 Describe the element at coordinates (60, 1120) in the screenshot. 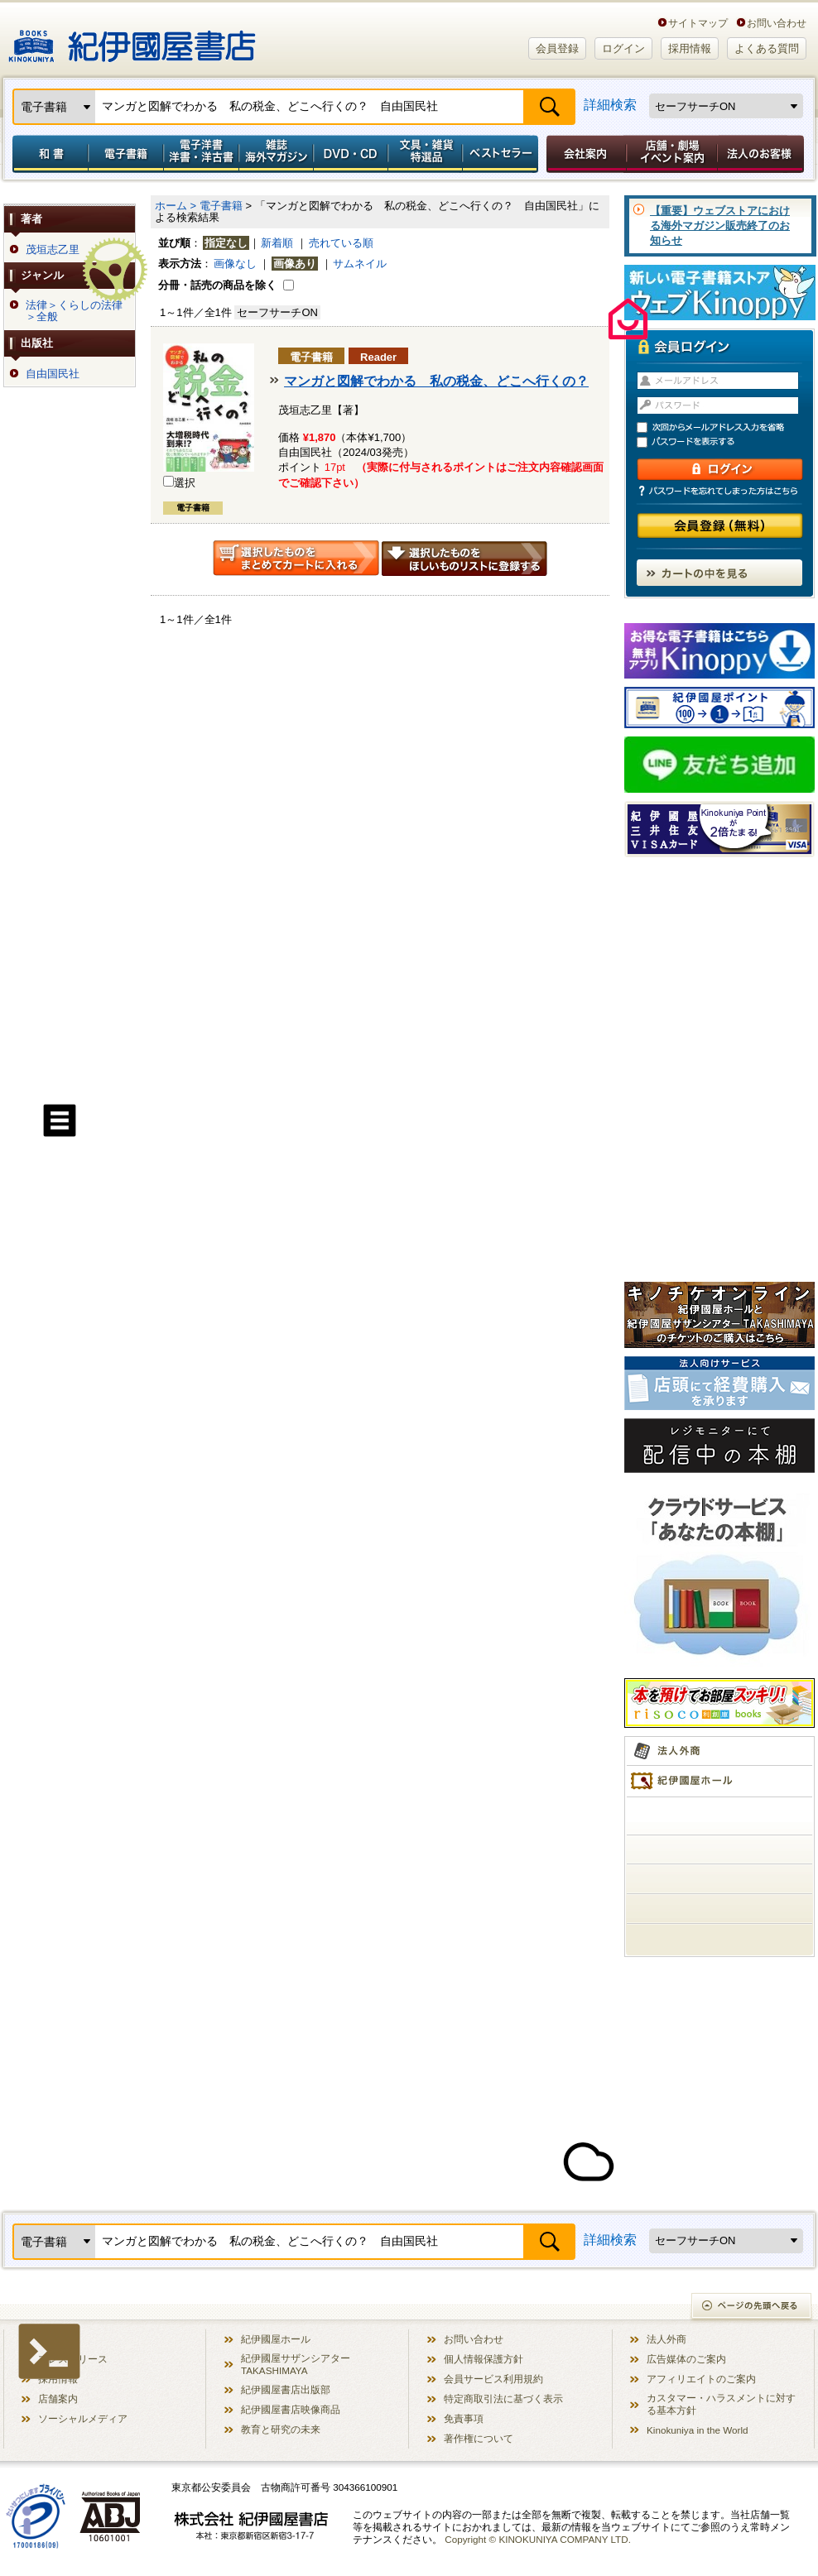

I see `switch to horizontal layout view` at that location.